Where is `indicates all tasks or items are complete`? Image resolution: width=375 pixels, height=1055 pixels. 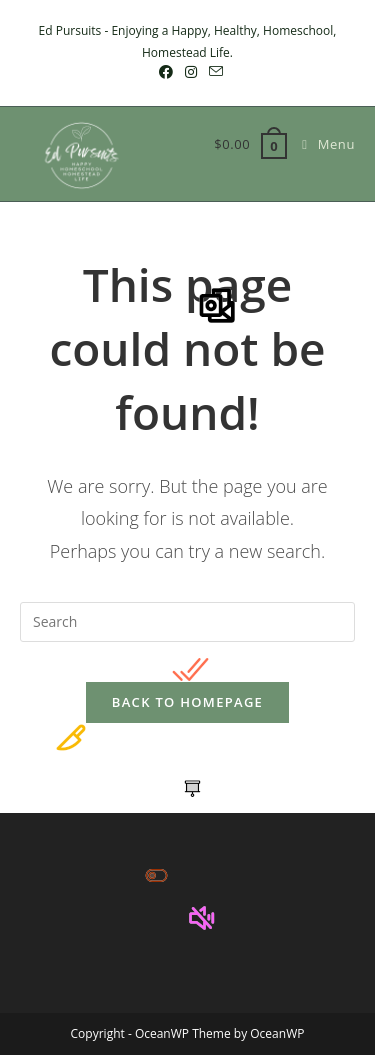 indicates all tasks or items are complete is located at coordinates (190, 669).